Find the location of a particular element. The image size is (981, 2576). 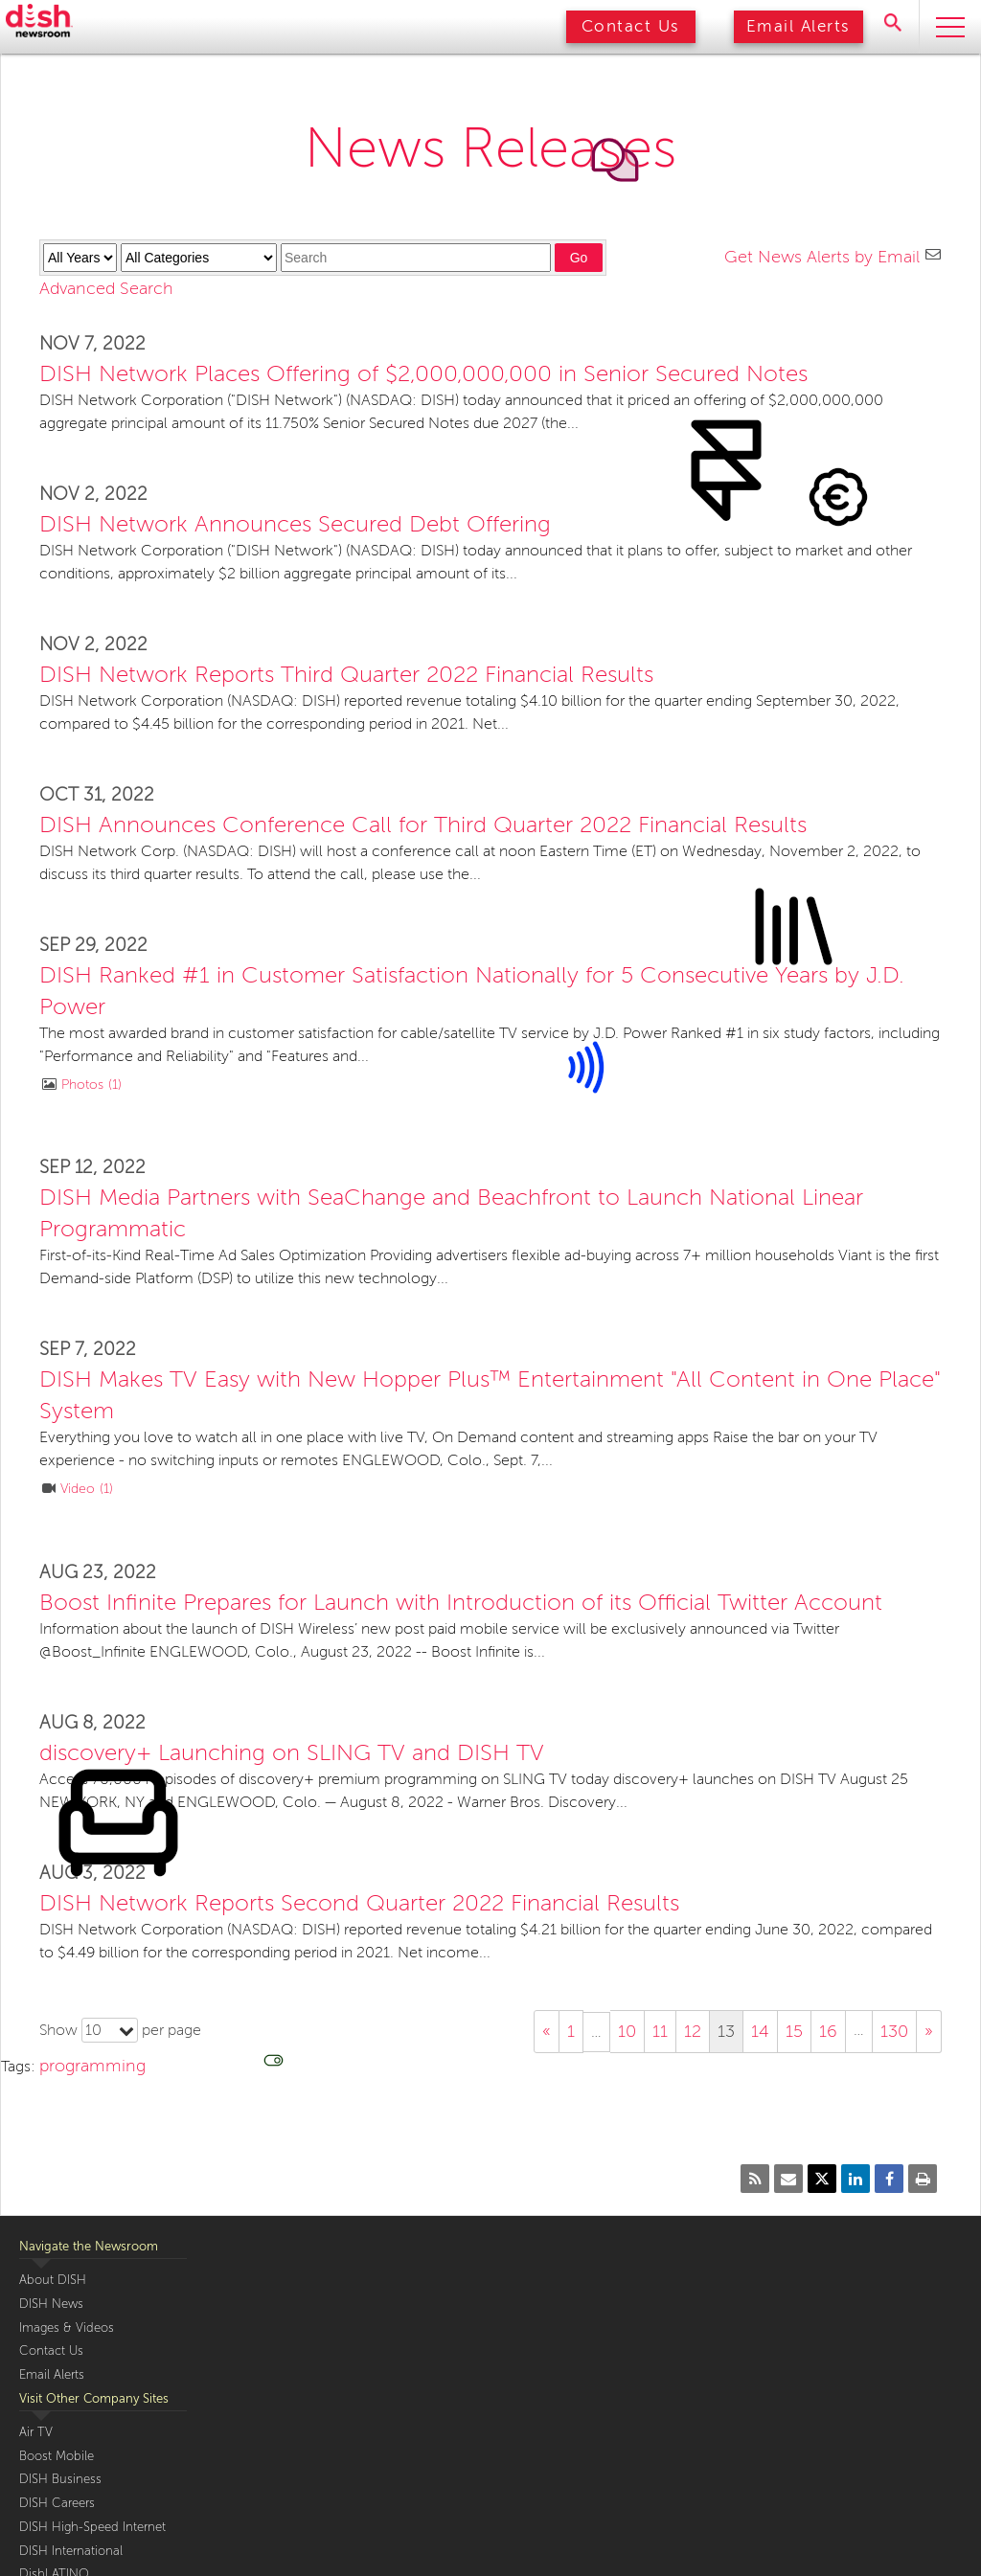

browse furniture or home decor items is located at coordinates (118, 1822).